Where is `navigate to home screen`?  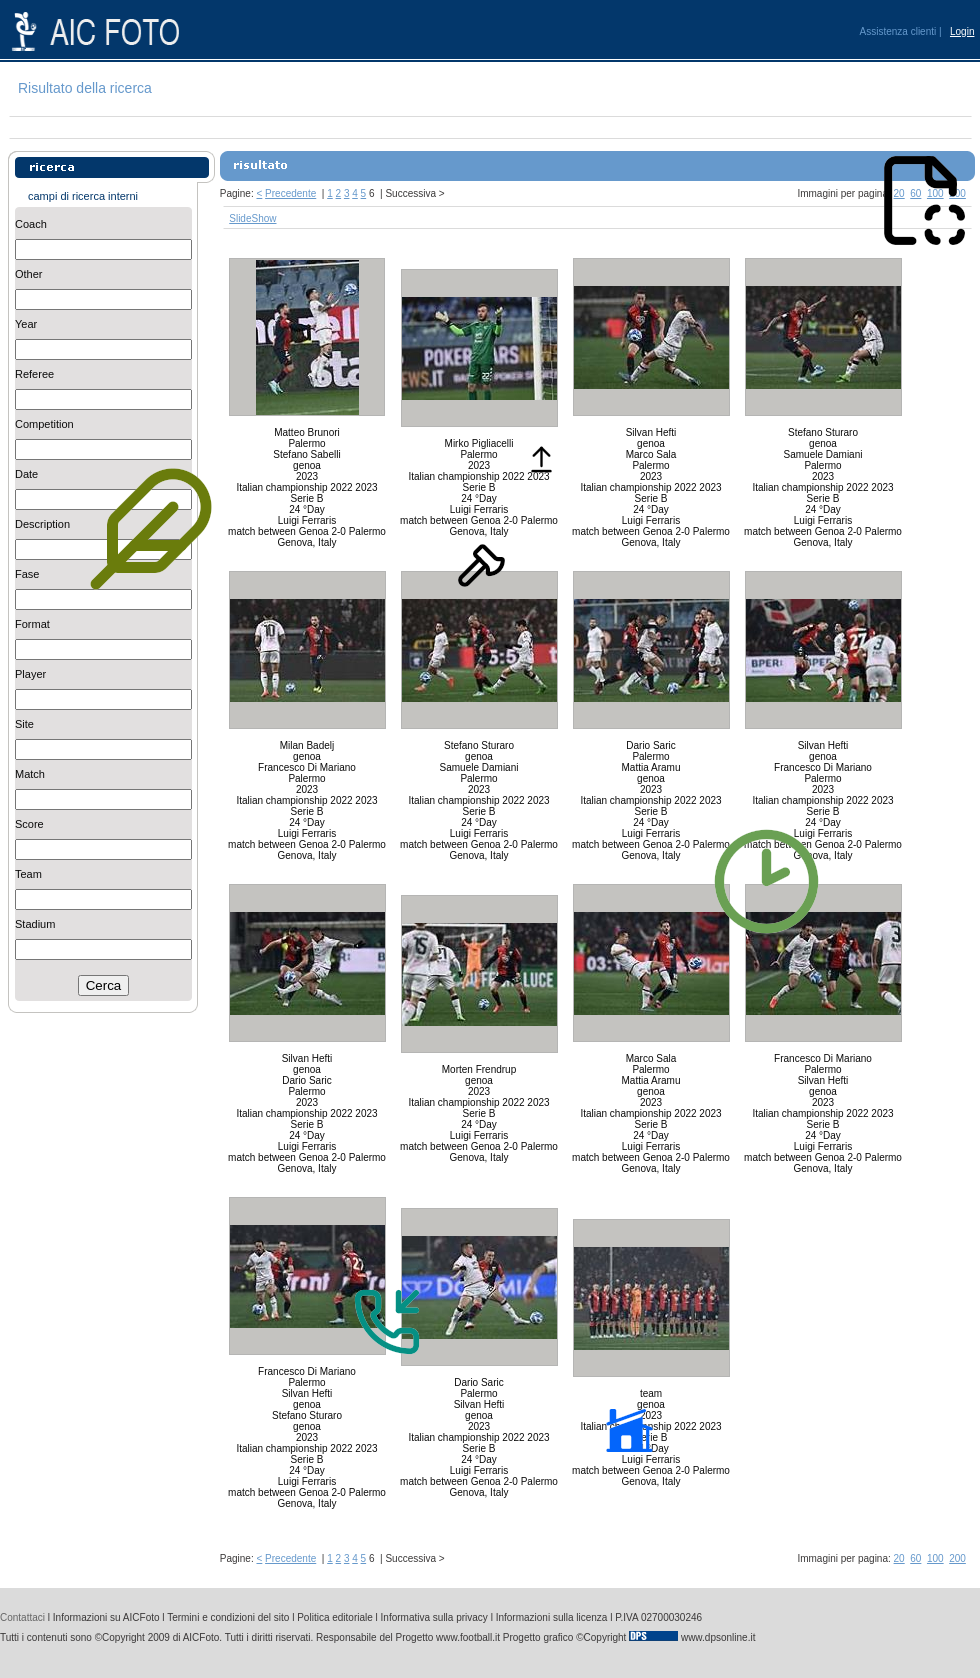
navigate to home screen is located at coordinates (629, 1430).